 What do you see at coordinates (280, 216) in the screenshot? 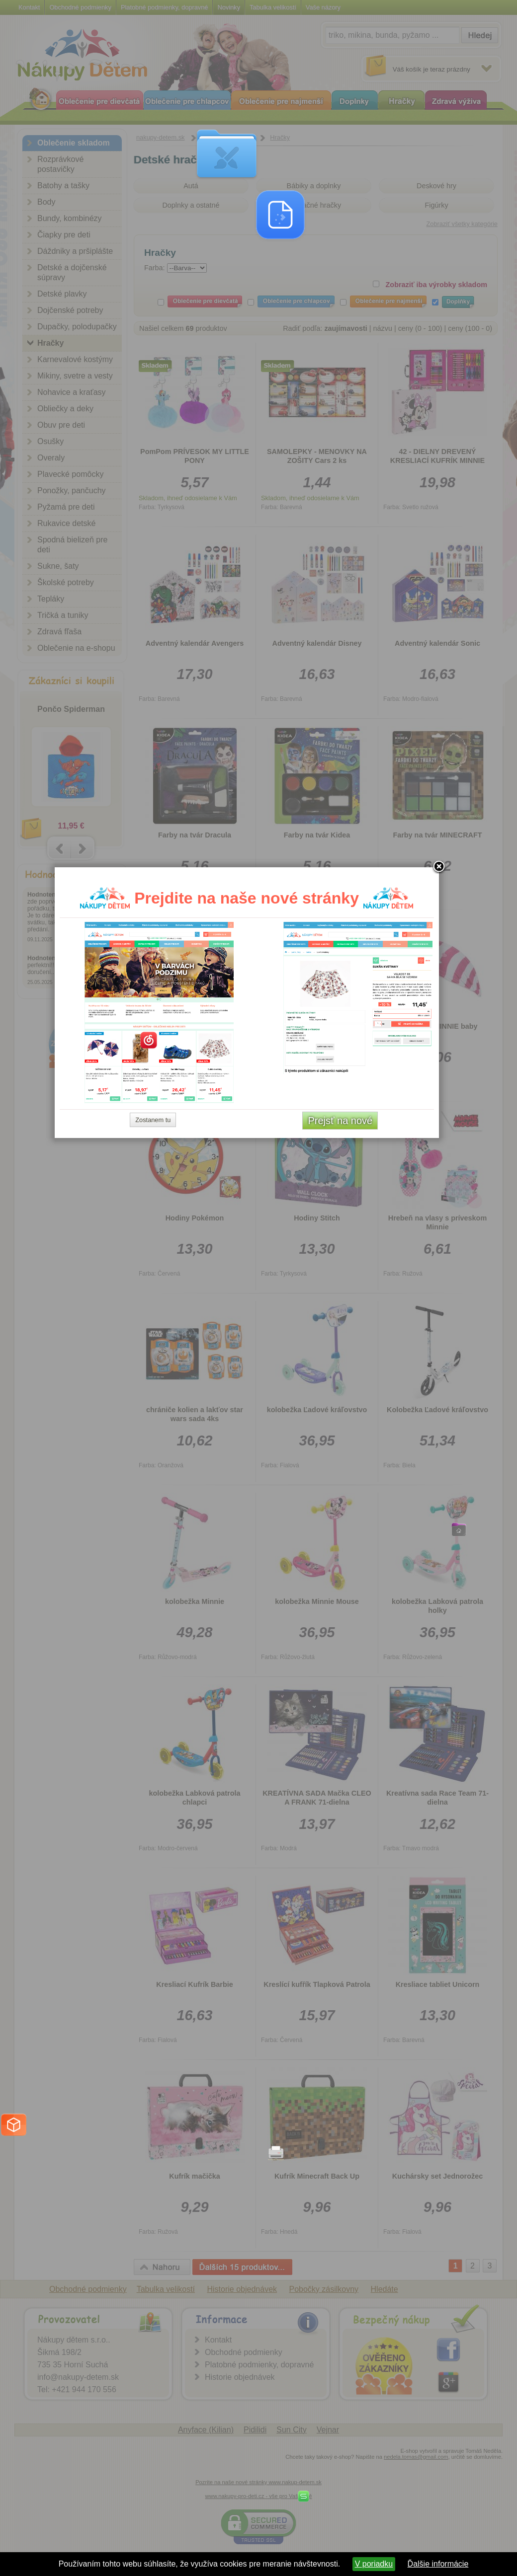
I see `configure default apps for file types` at bounding box center [280, 216].